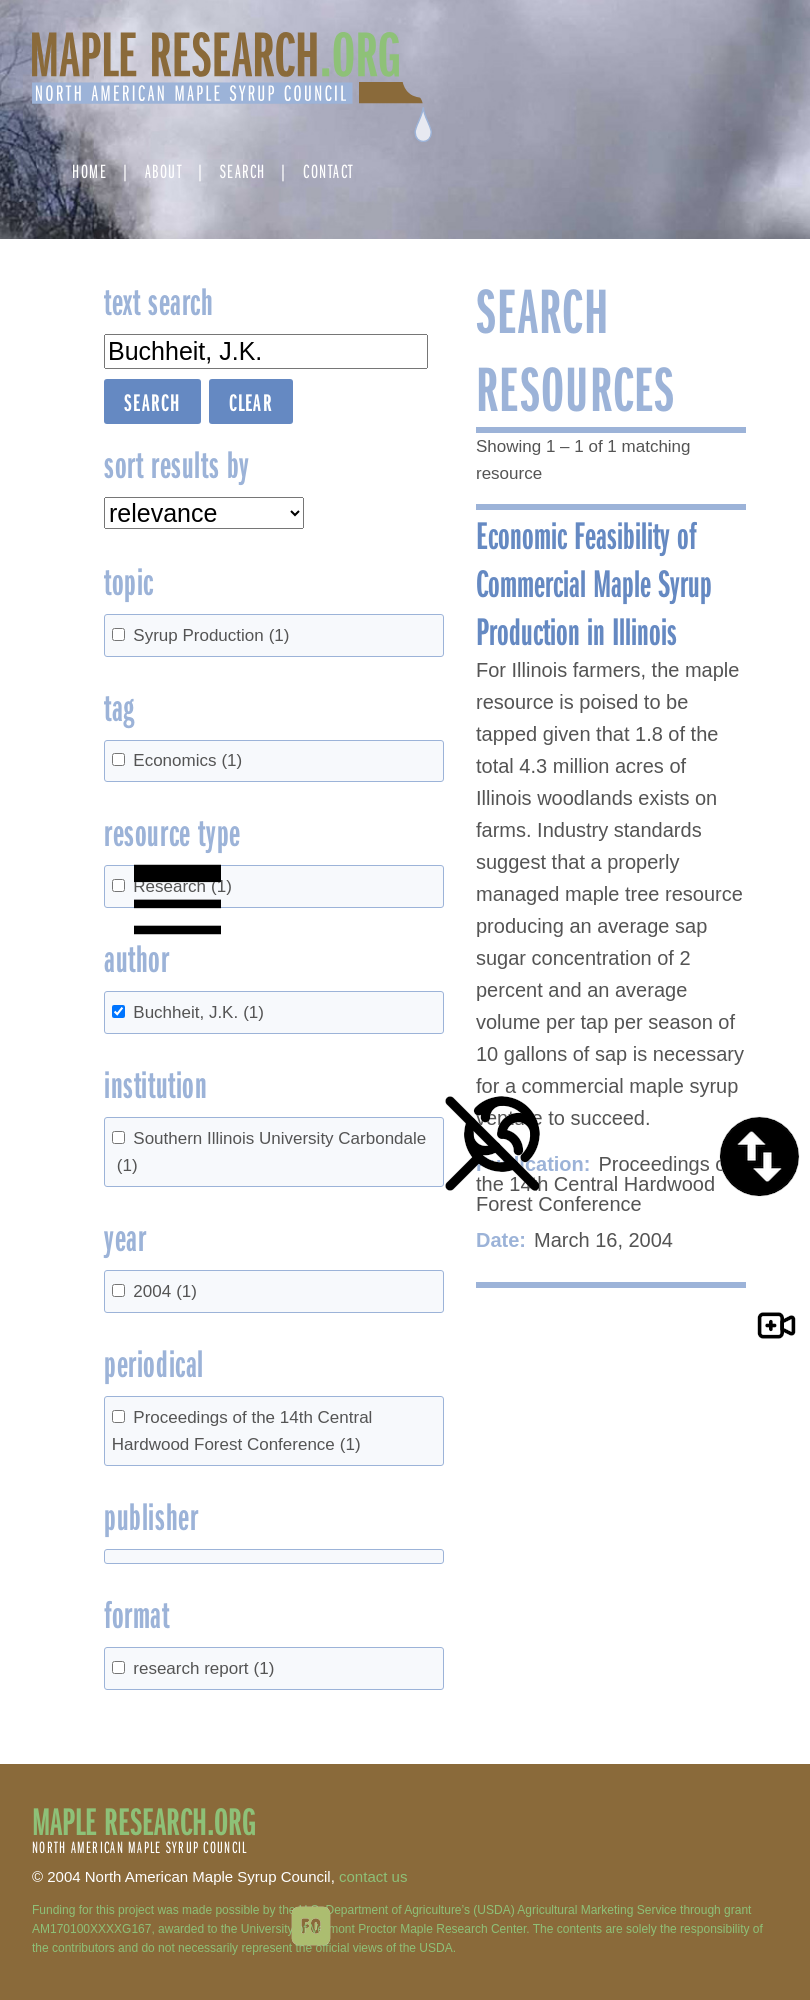 Image resolution: width=810 pixels, height=2000 pixels. I want to click on view queue or playlist, so click(177, 899).